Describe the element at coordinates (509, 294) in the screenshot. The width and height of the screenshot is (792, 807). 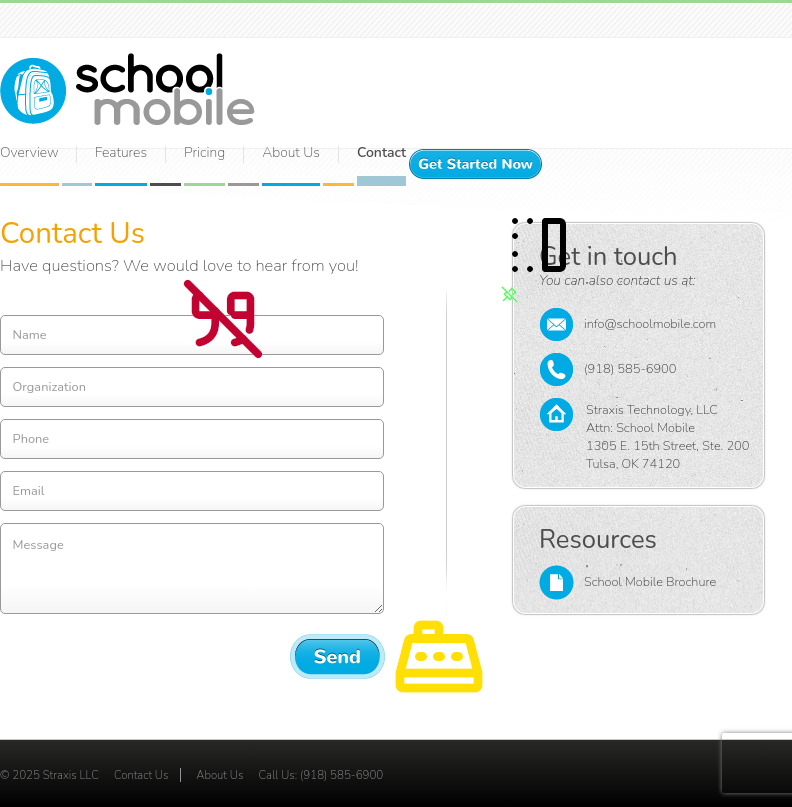
I see `unpin this item` at that location.